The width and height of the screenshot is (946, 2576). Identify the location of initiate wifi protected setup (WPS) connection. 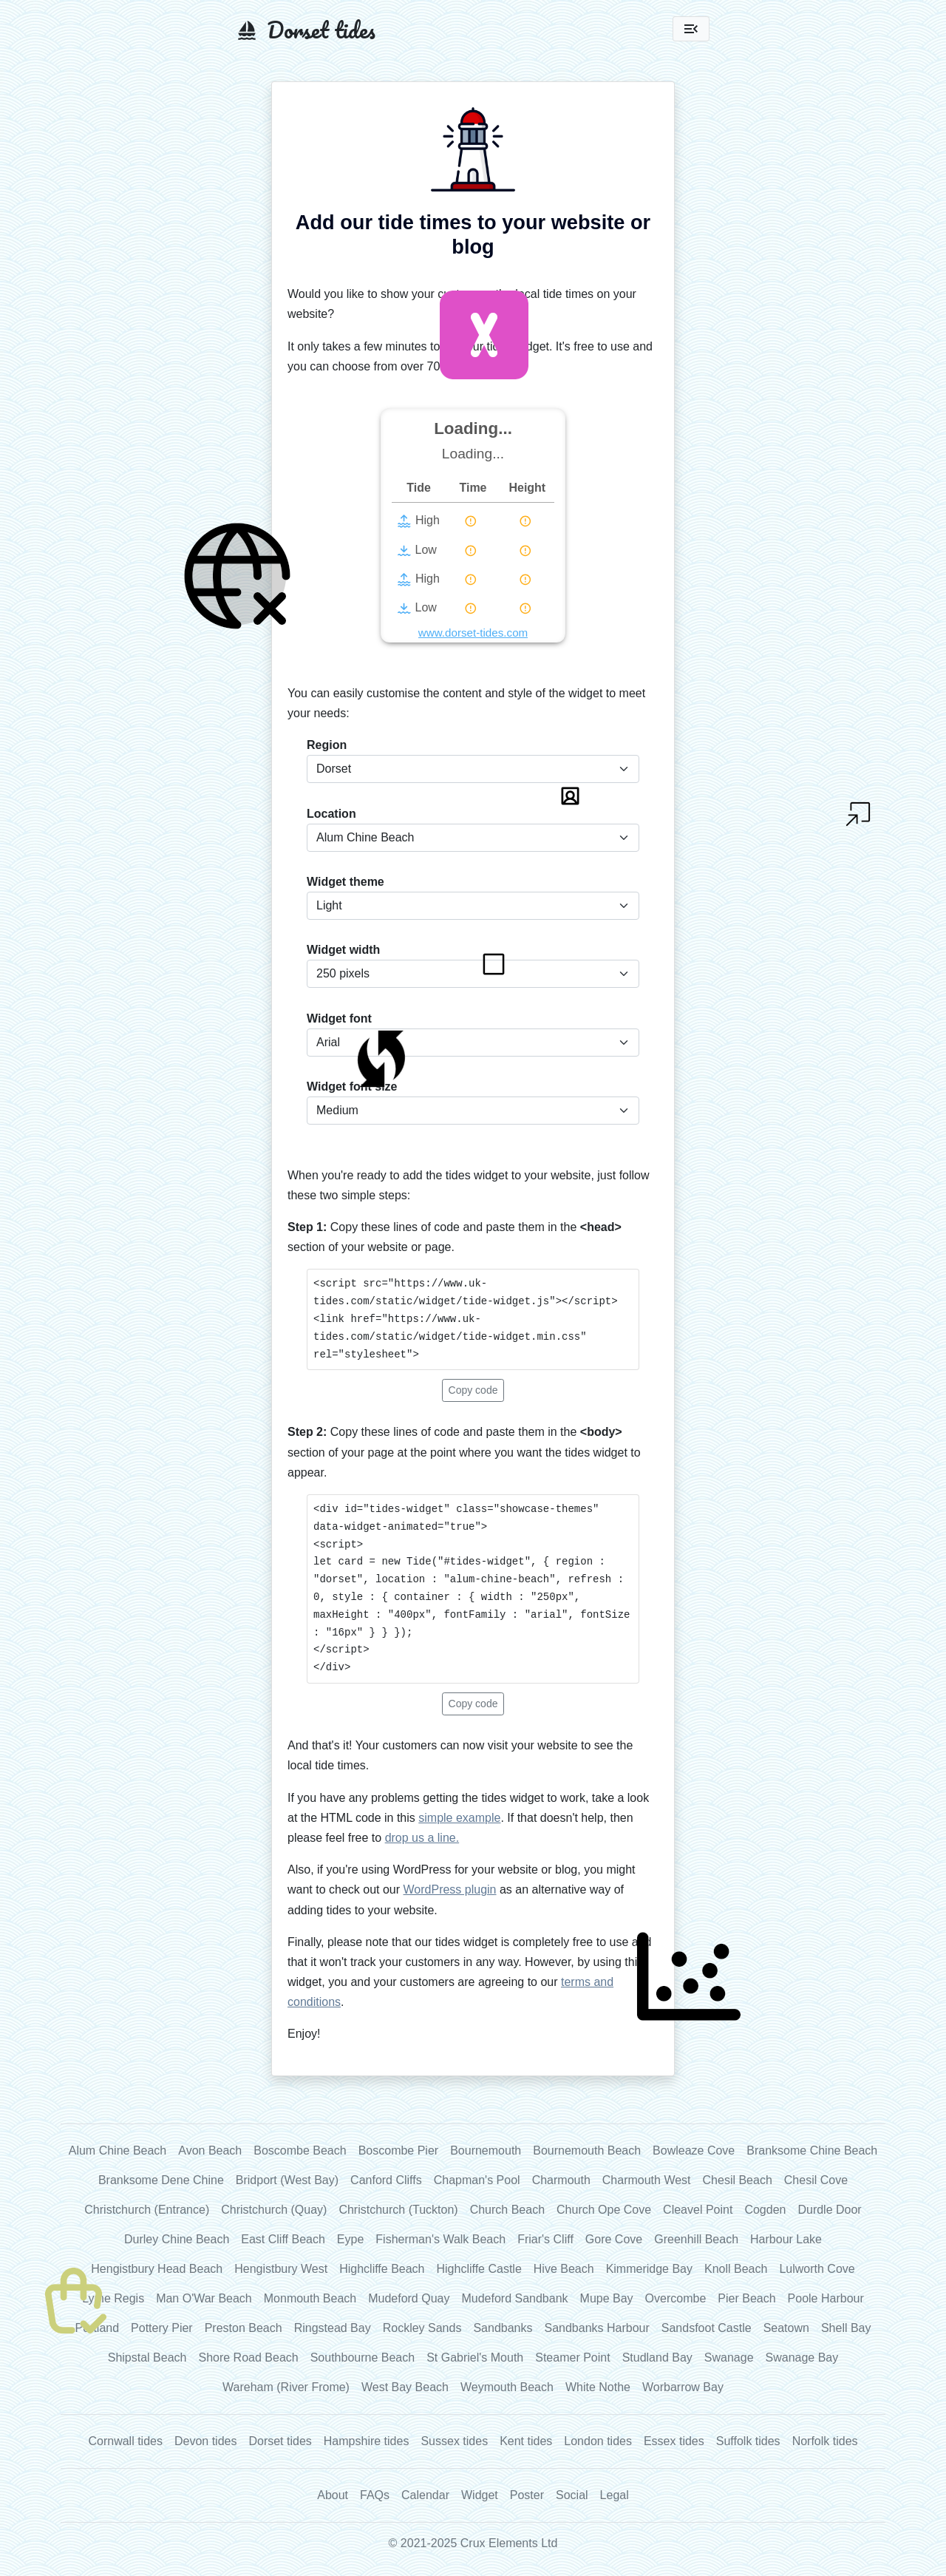
(381, 1059).